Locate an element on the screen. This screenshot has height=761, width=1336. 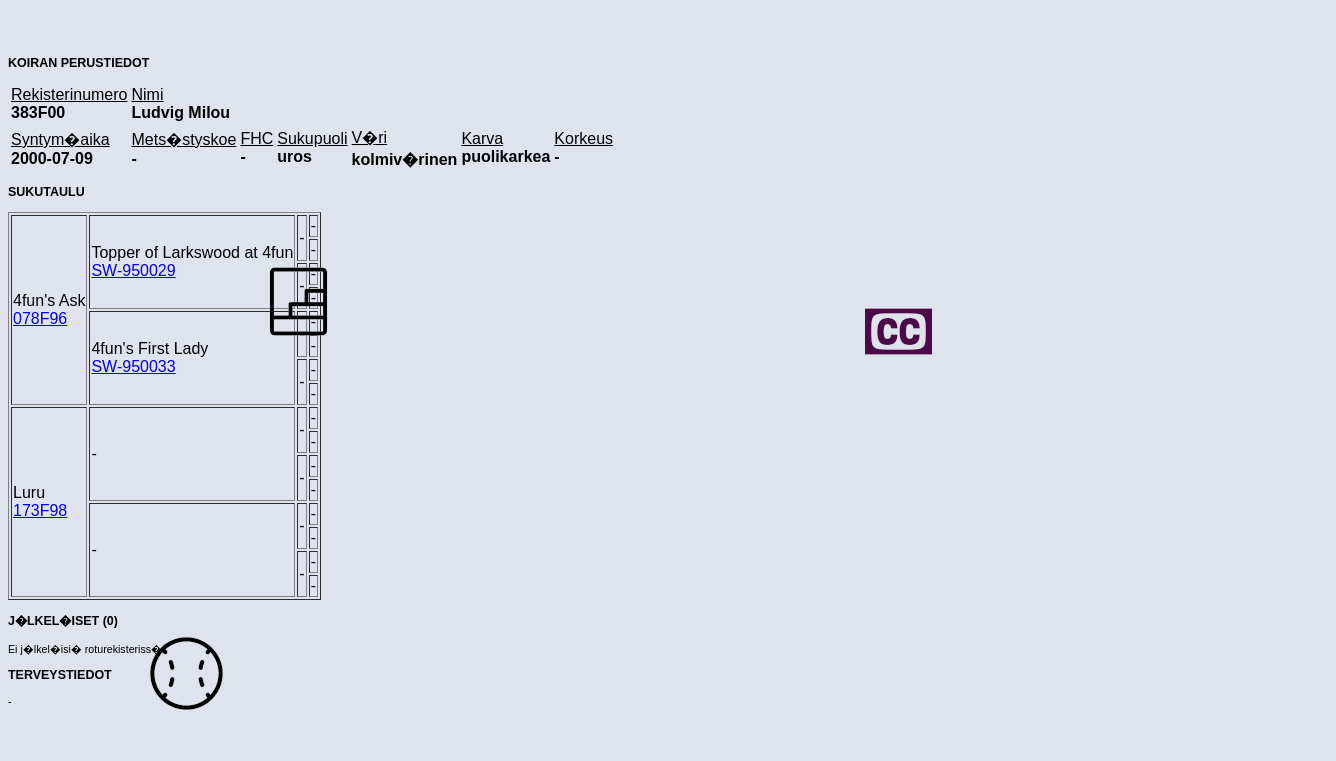
enable closed captioning for video content is located at coordinates (898, 331).